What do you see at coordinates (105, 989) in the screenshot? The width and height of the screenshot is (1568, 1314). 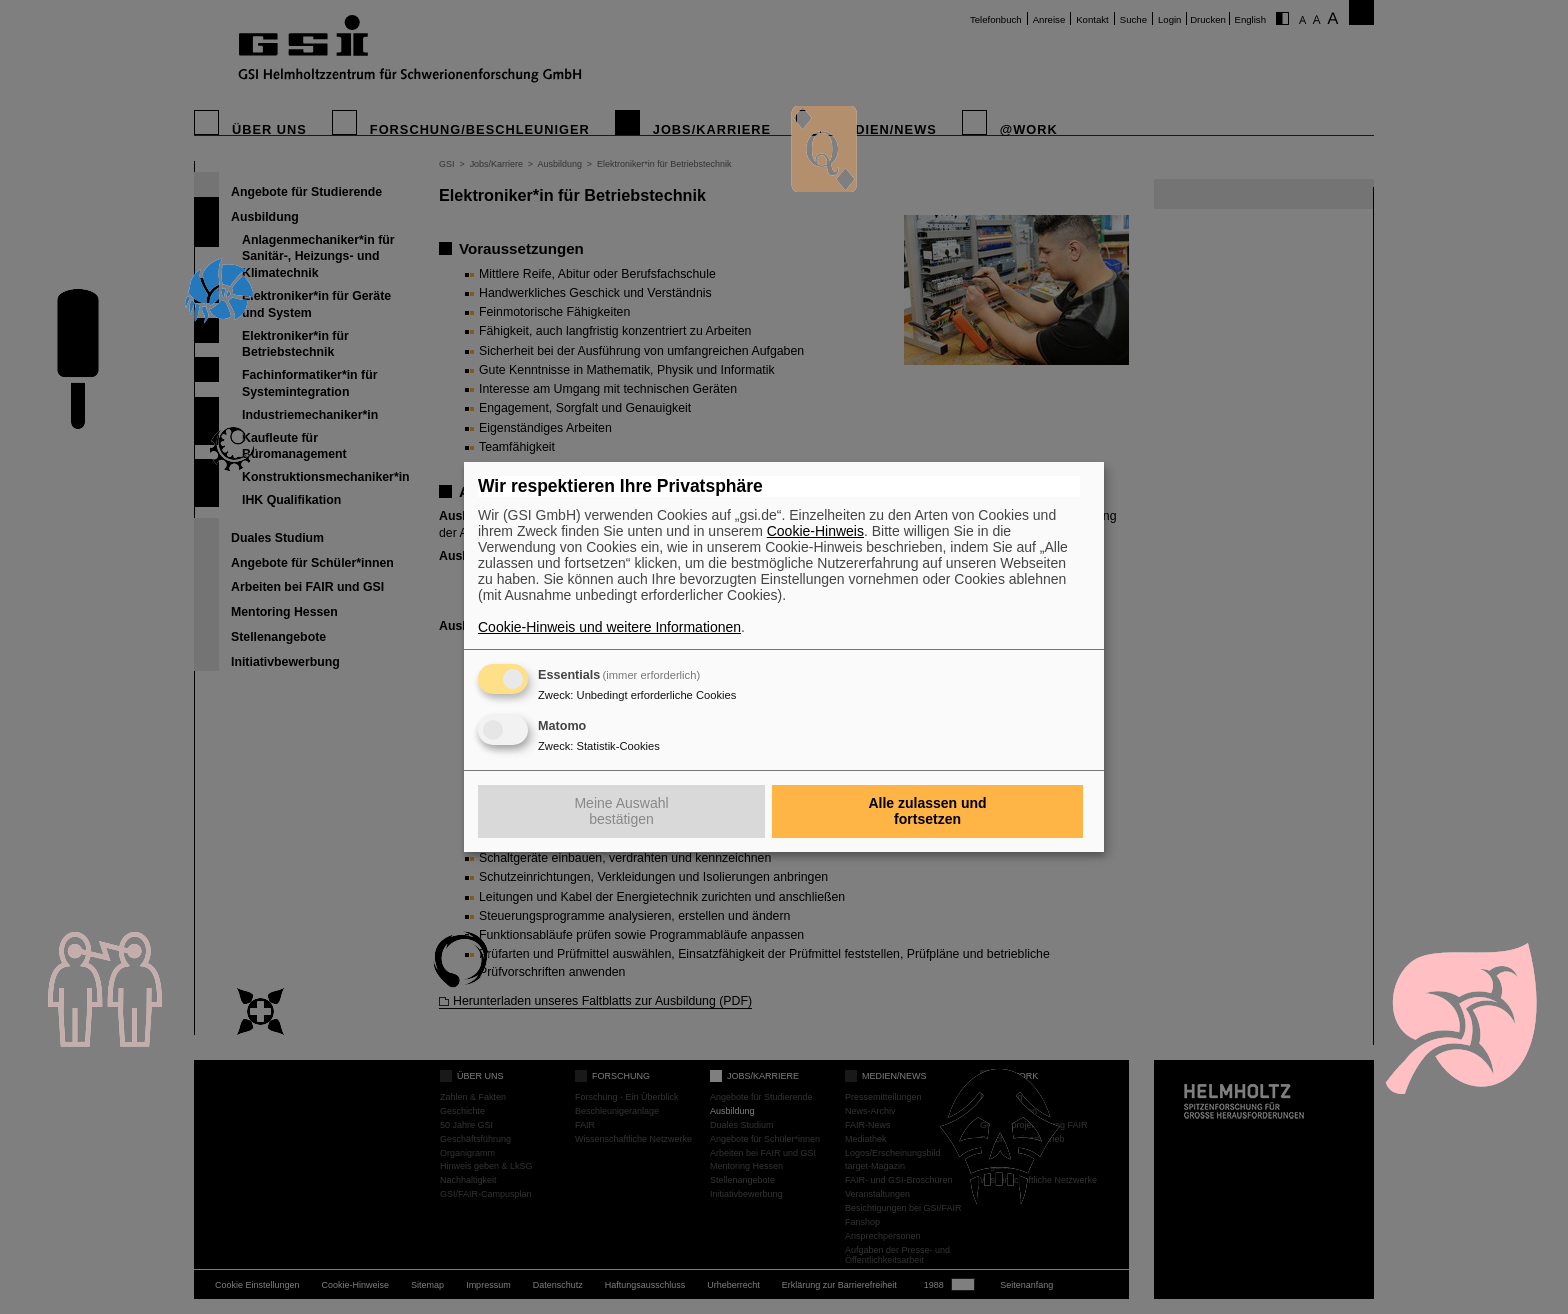 I see `indicates mind-link or telepathic communication feature` at bounding box center [105, 989].